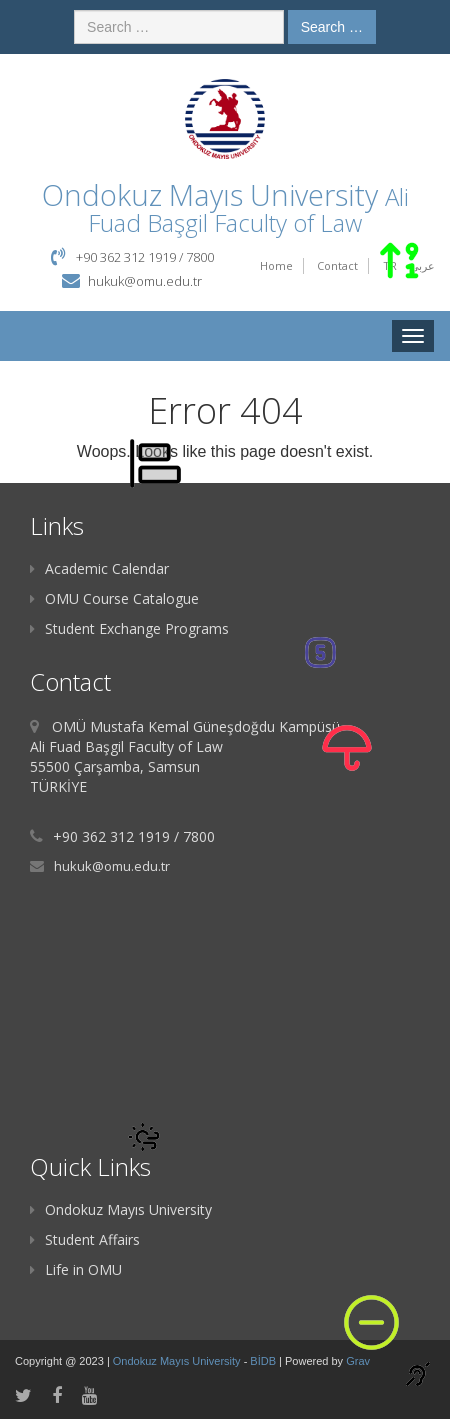 This screenshot has height=1419, width=450. What do you see at coordinates (144, 1137) in the screenshot?
I see `view current weather conditions` at bounding box center [144, 1137].